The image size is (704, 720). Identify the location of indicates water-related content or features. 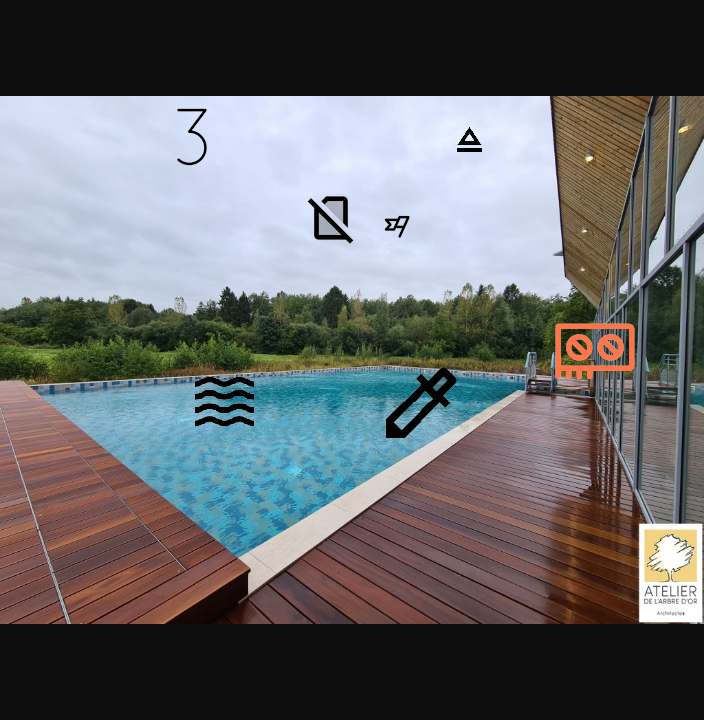
(224, 401).